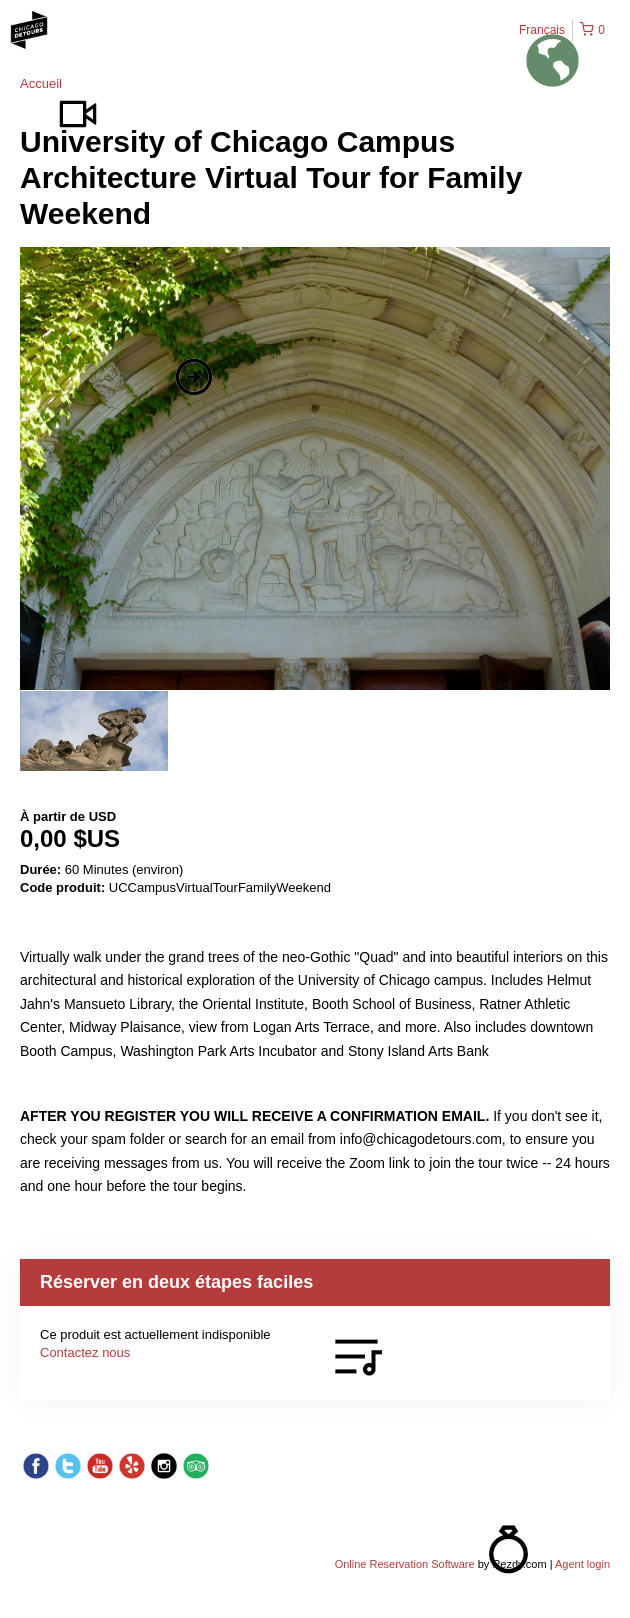 Image resolution: width=630 pixels, height=1618 pixels. I want to click on view your playlist, so click(356, 1356).